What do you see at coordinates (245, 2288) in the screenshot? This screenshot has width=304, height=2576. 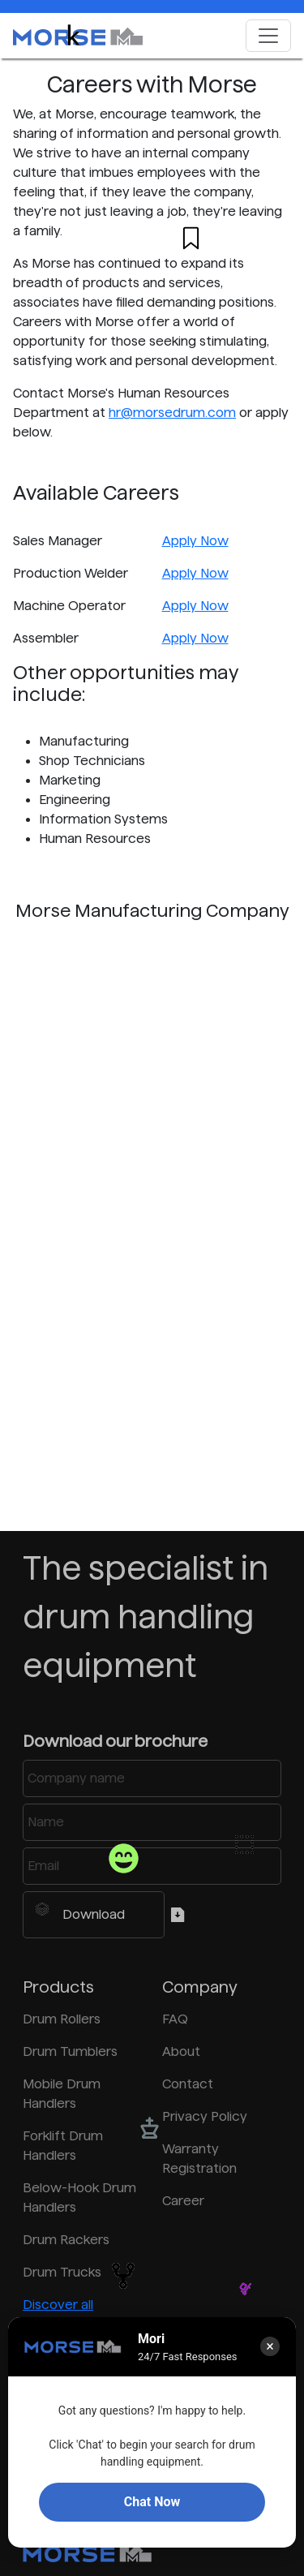 I see `view your shopping cart` at bounding box center [245, 2288].